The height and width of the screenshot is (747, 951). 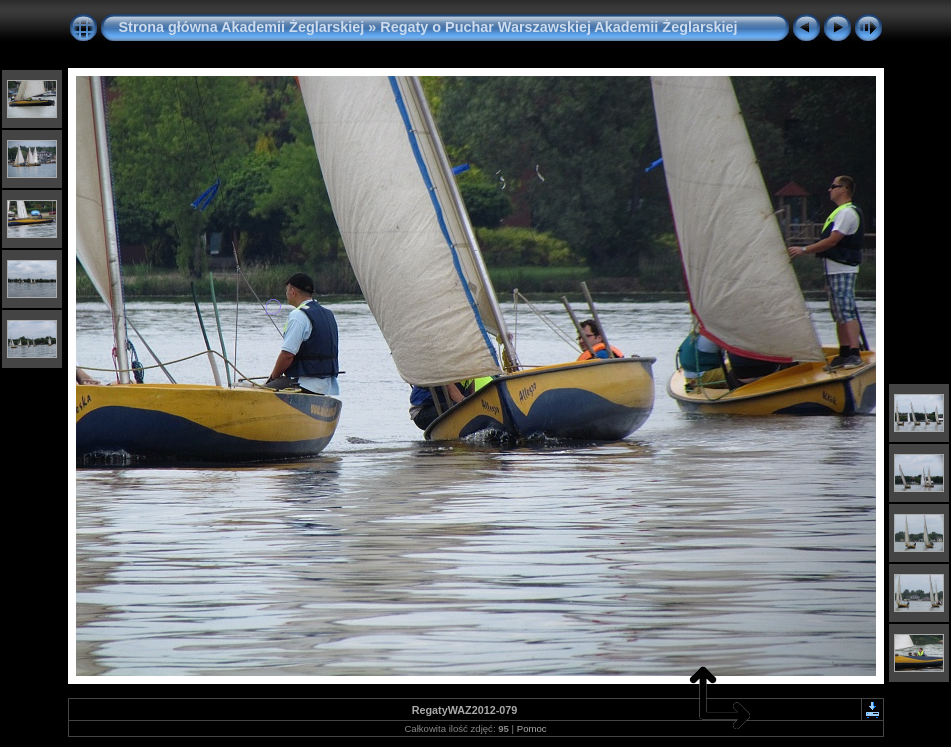 I want to click on indicates a path or vector direction, so click(x=717, y=696).